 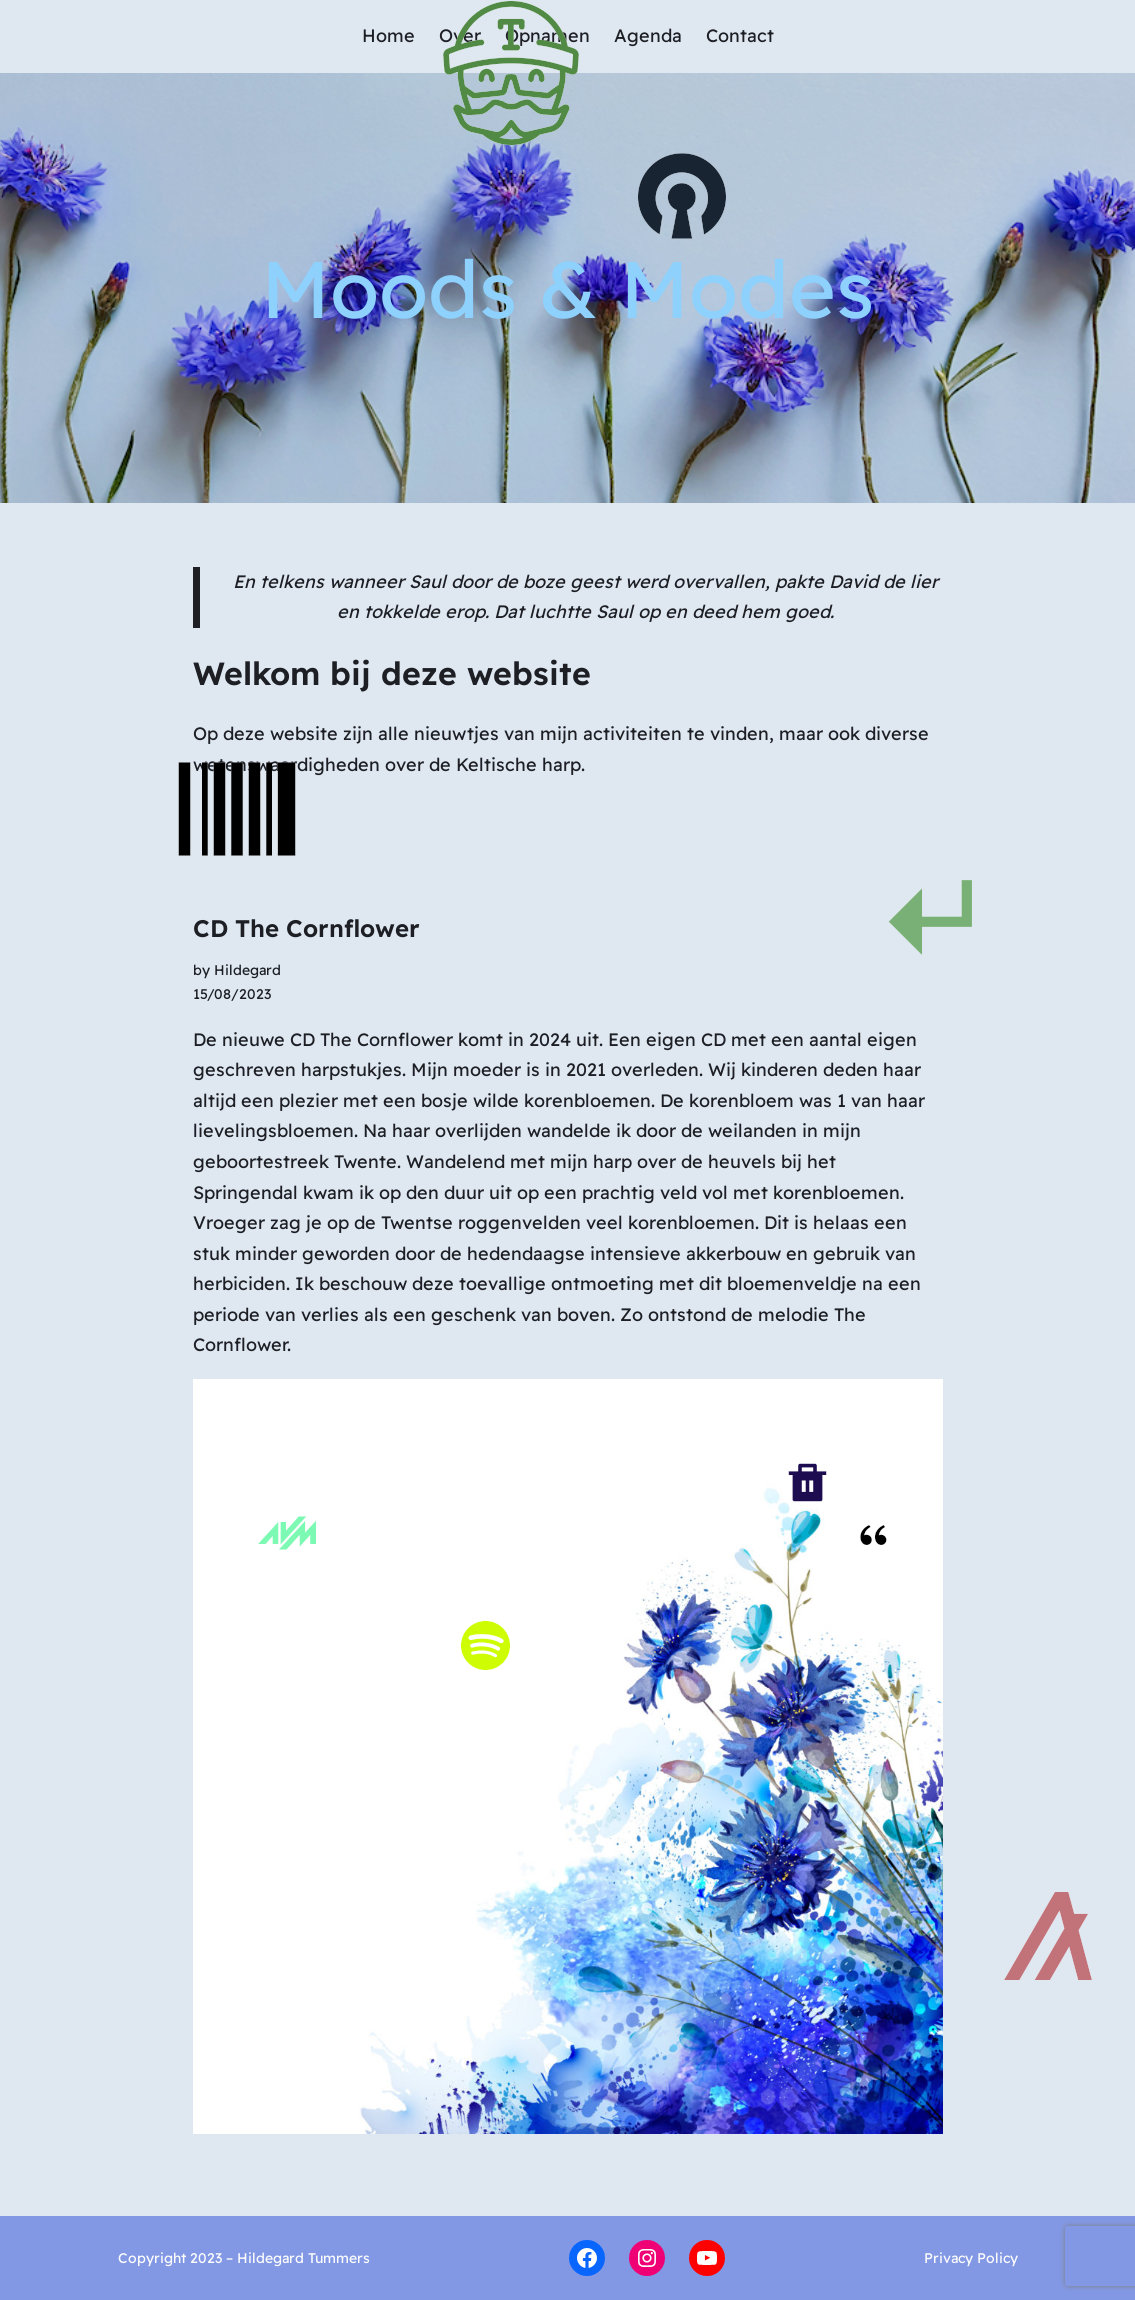 What do you see at coordinates (1048, 1936) in the screenshot?
I see `algorand cryptocurrency or blockchain platform logo` at bounding box center [1048, 1936].